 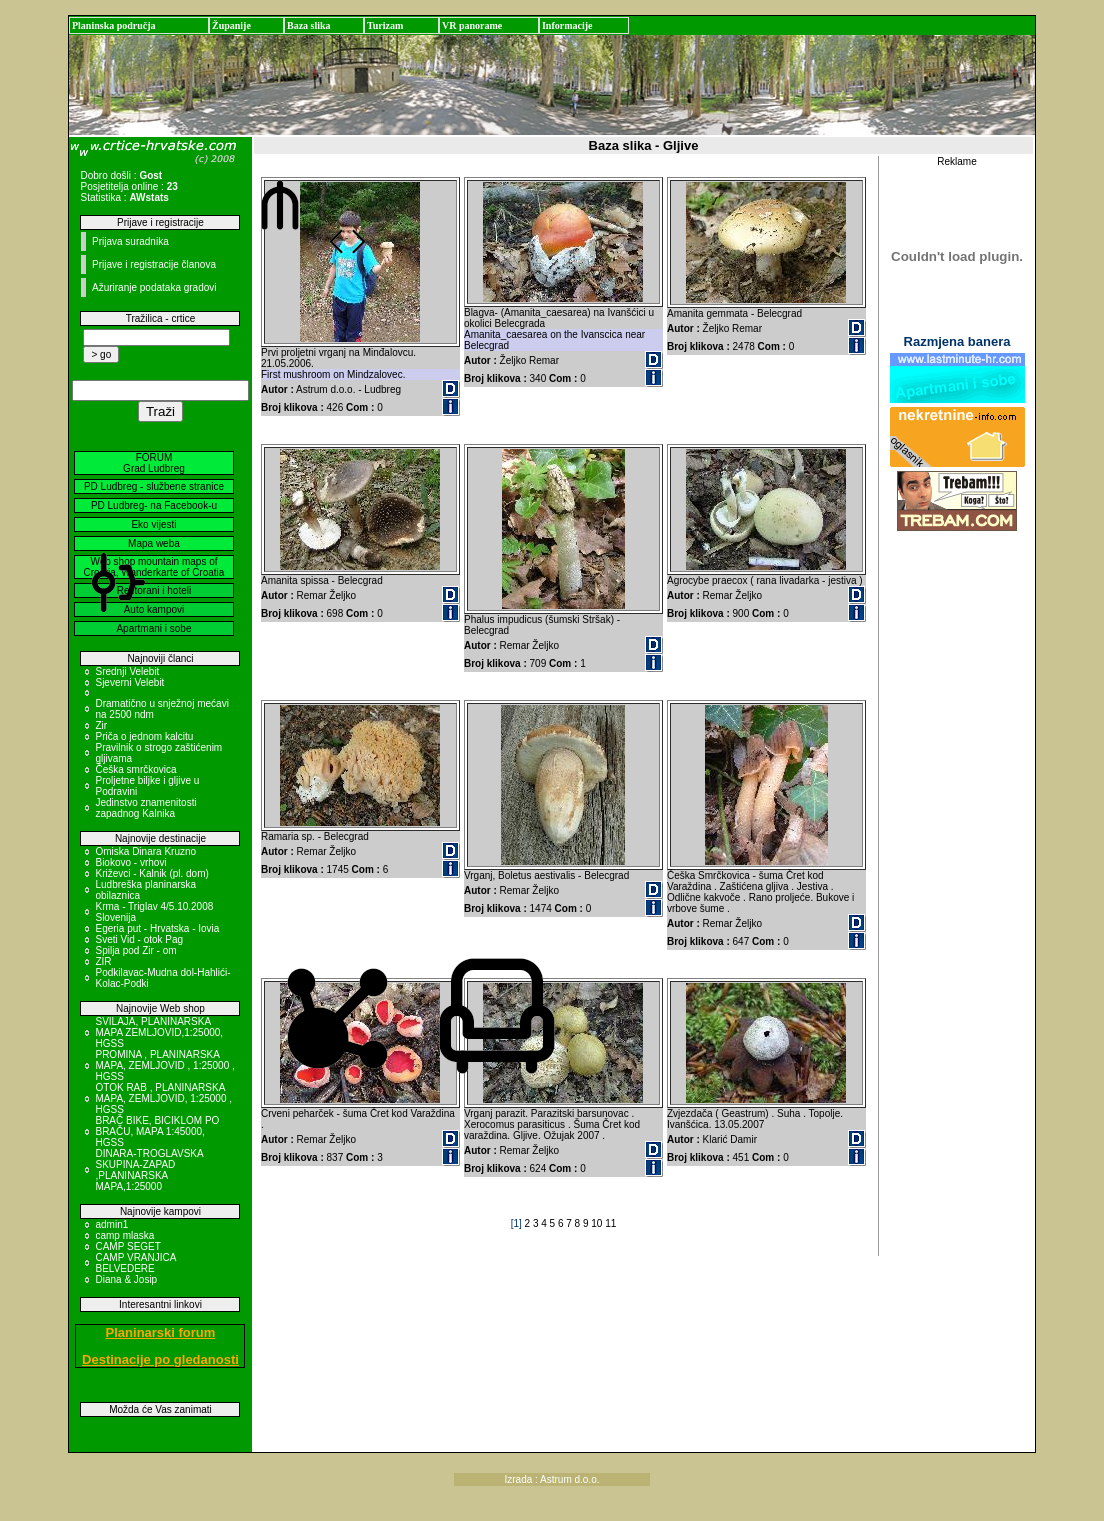 What do you see at coordinates (347, 241) in the screenshot?
I see `view source code` at bounding box center [347, 241].